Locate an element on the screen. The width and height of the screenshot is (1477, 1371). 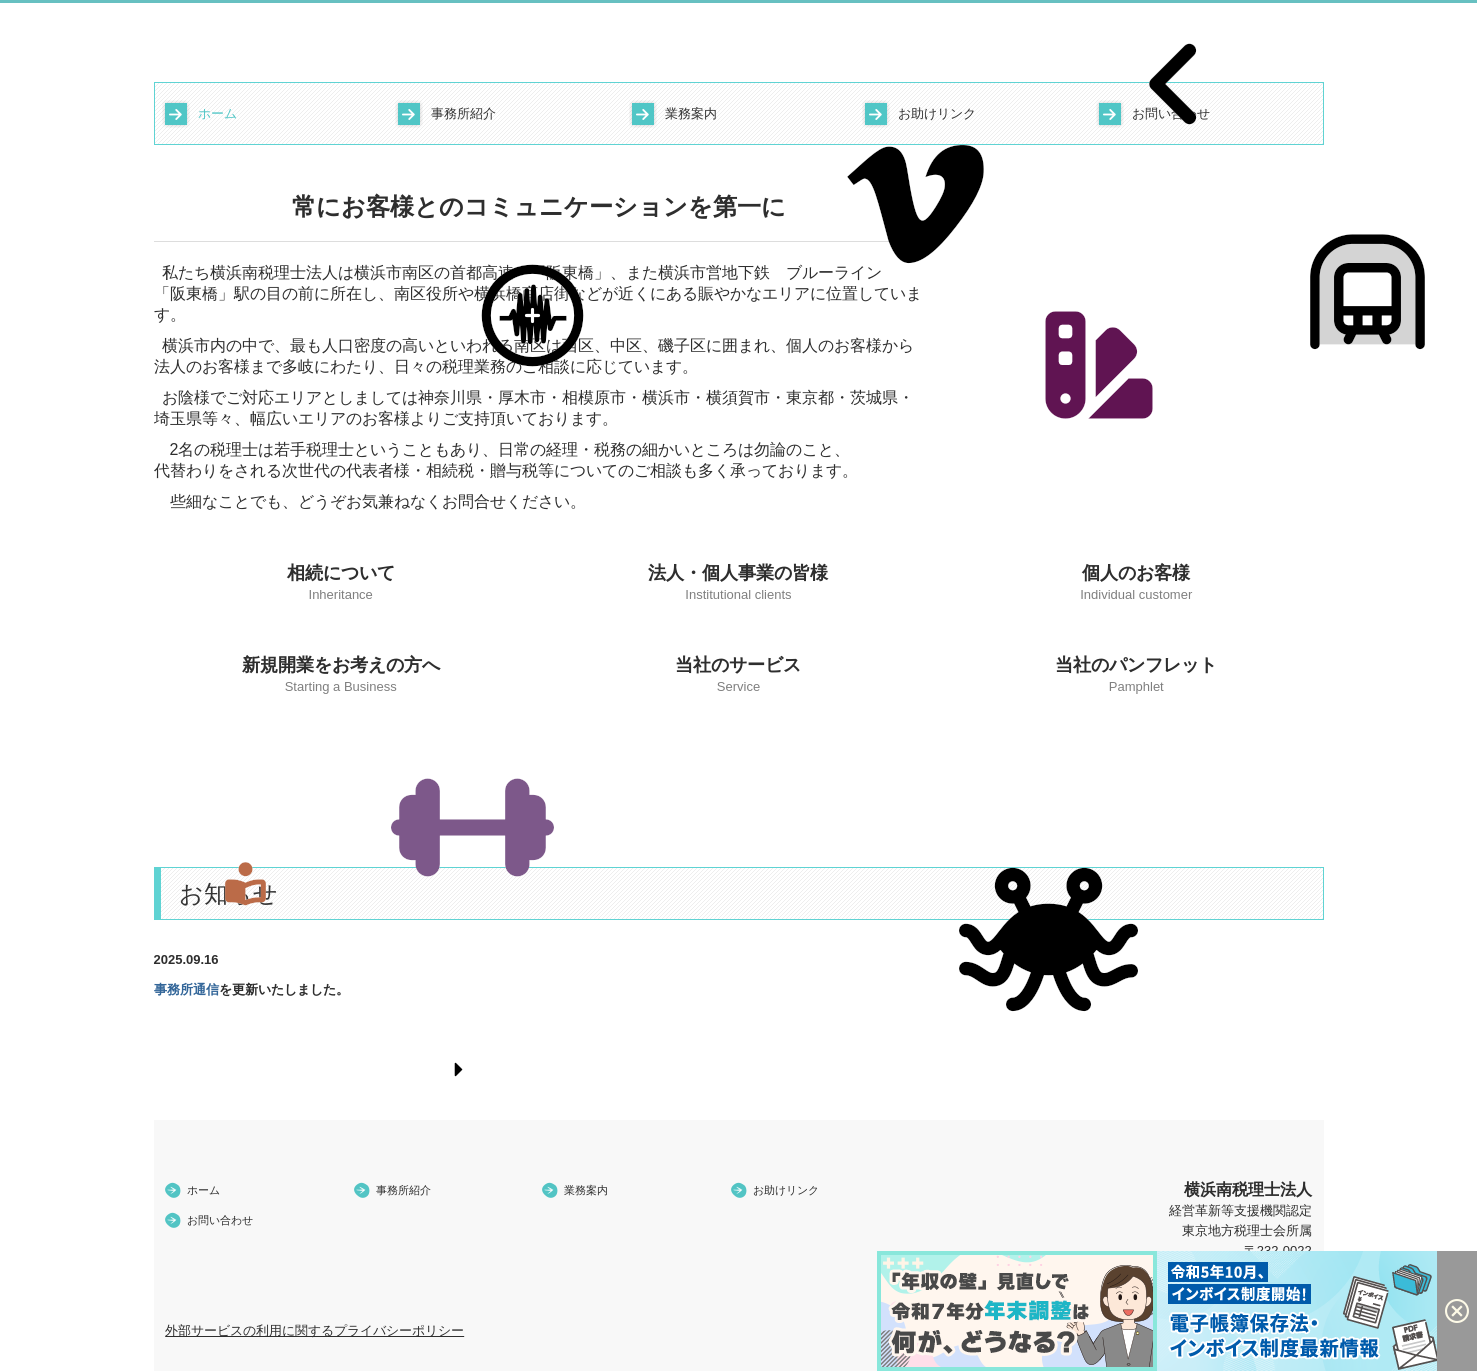
creative commons sampling plus license indicator is located at coordinates (532, 315).